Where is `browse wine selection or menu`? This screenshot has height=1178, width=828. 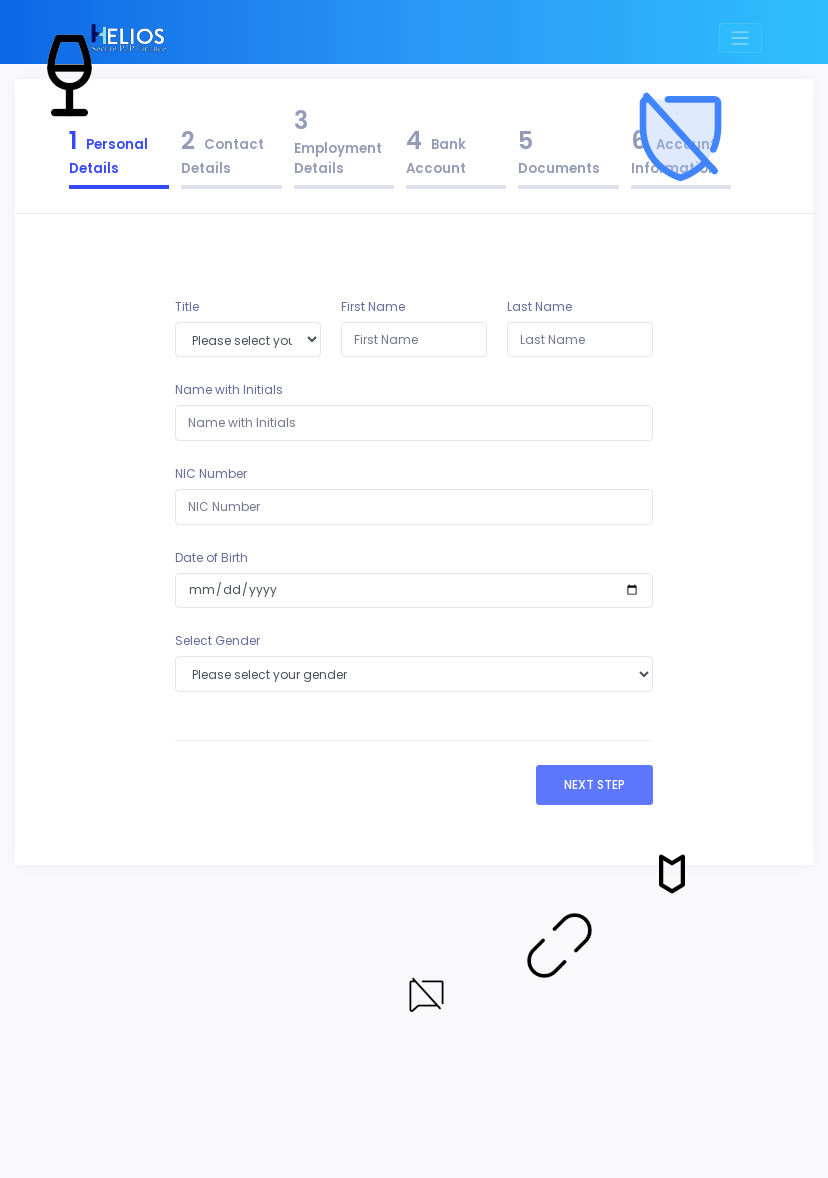
browse wine selection or menu is located at coordinates (69, 75).